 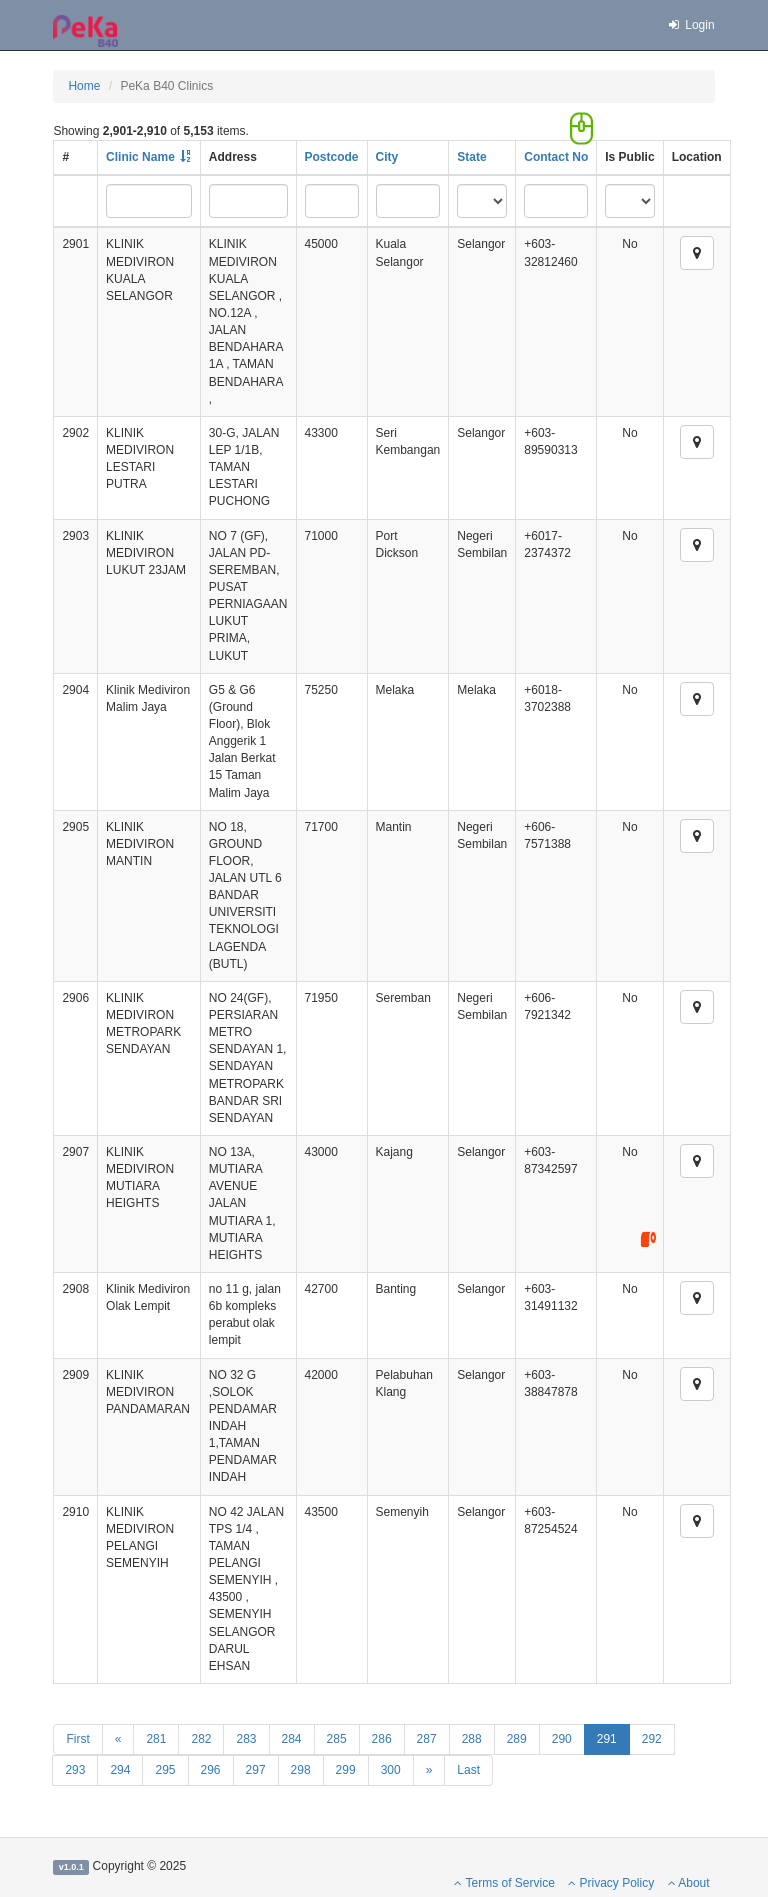 What do you see at coordinates (581, 128) in the screenshot?
I see `middle mouse button click action` at bounding box center [581, 128].